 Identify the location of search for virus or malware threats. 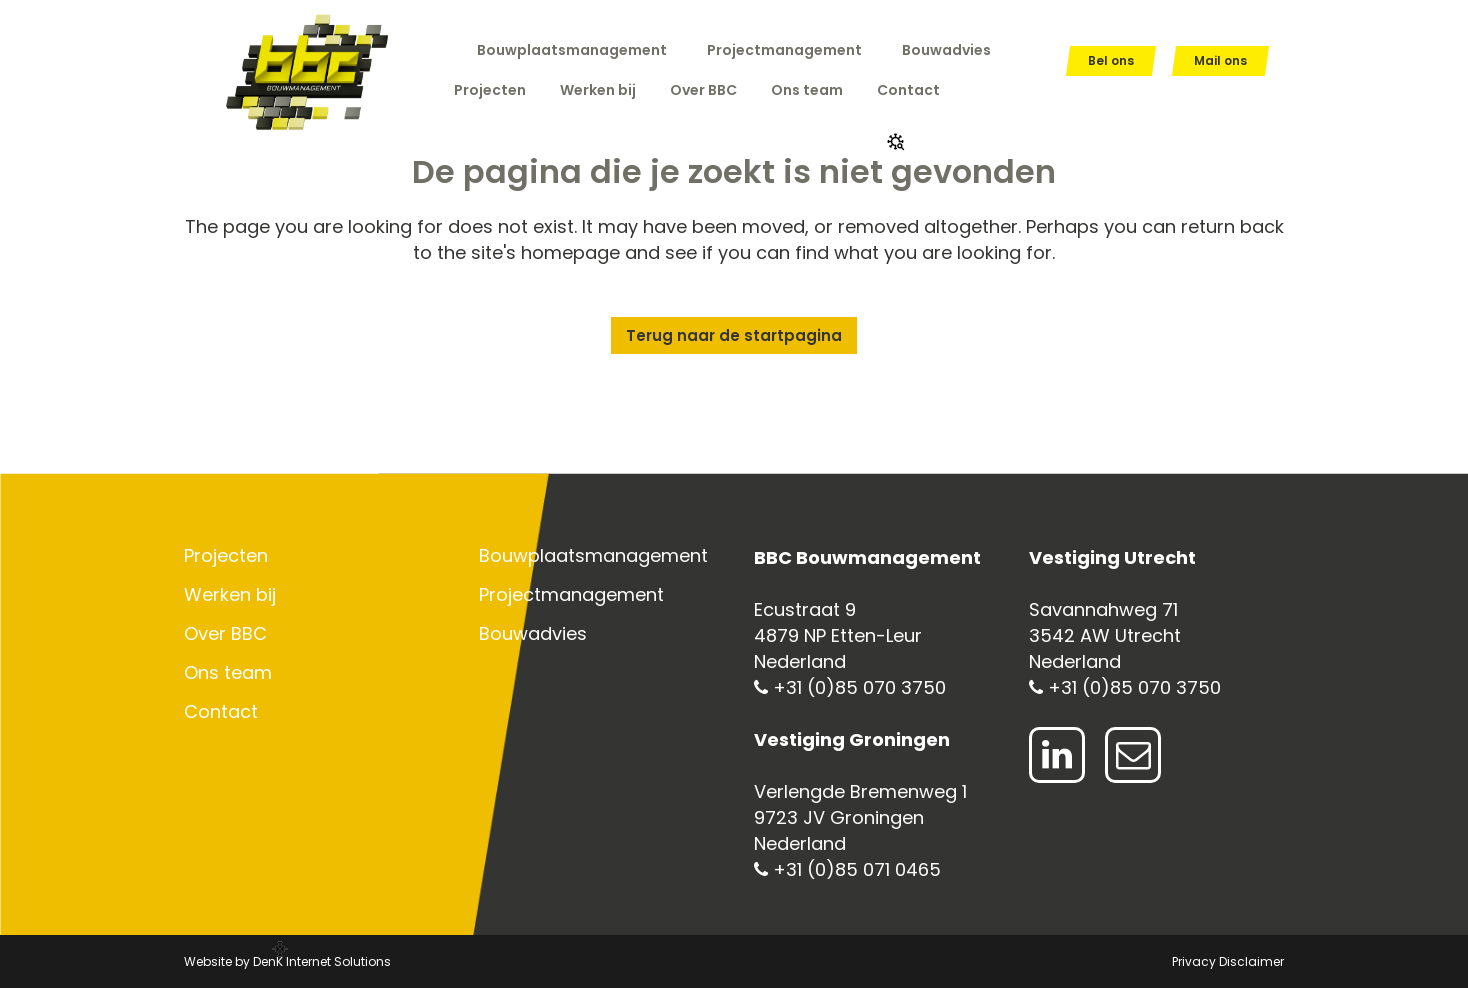
(895, 141).